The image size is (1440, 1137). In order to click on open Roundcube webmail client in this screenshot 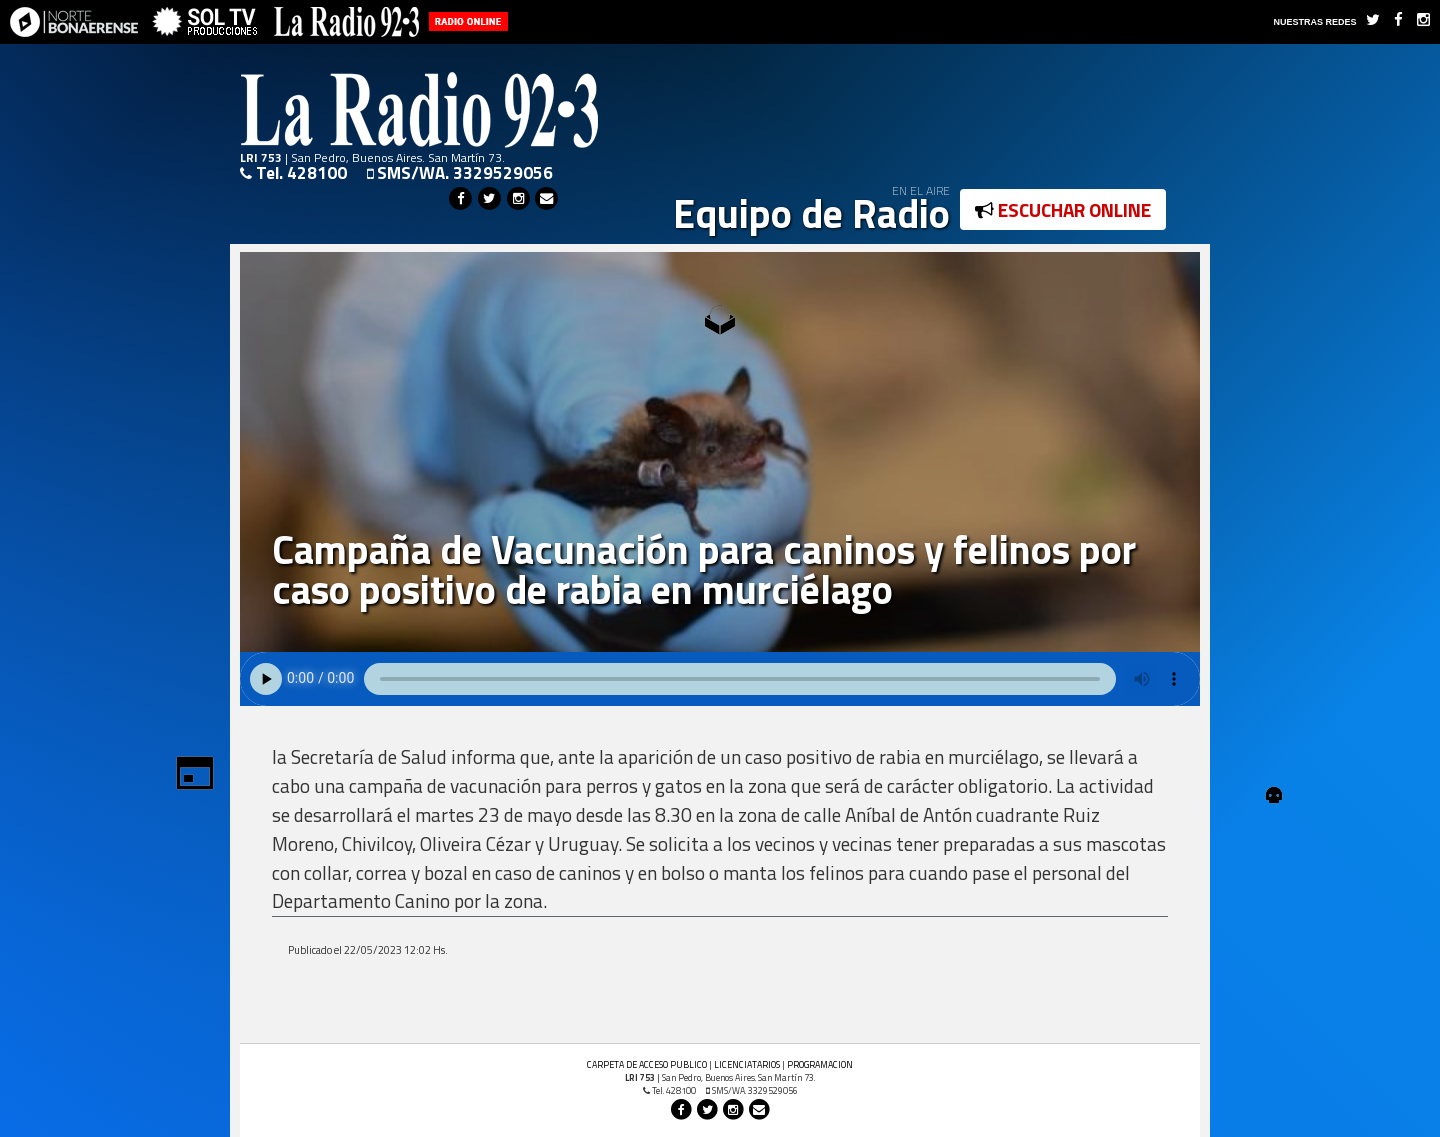, I will do `click(720, 320)`.